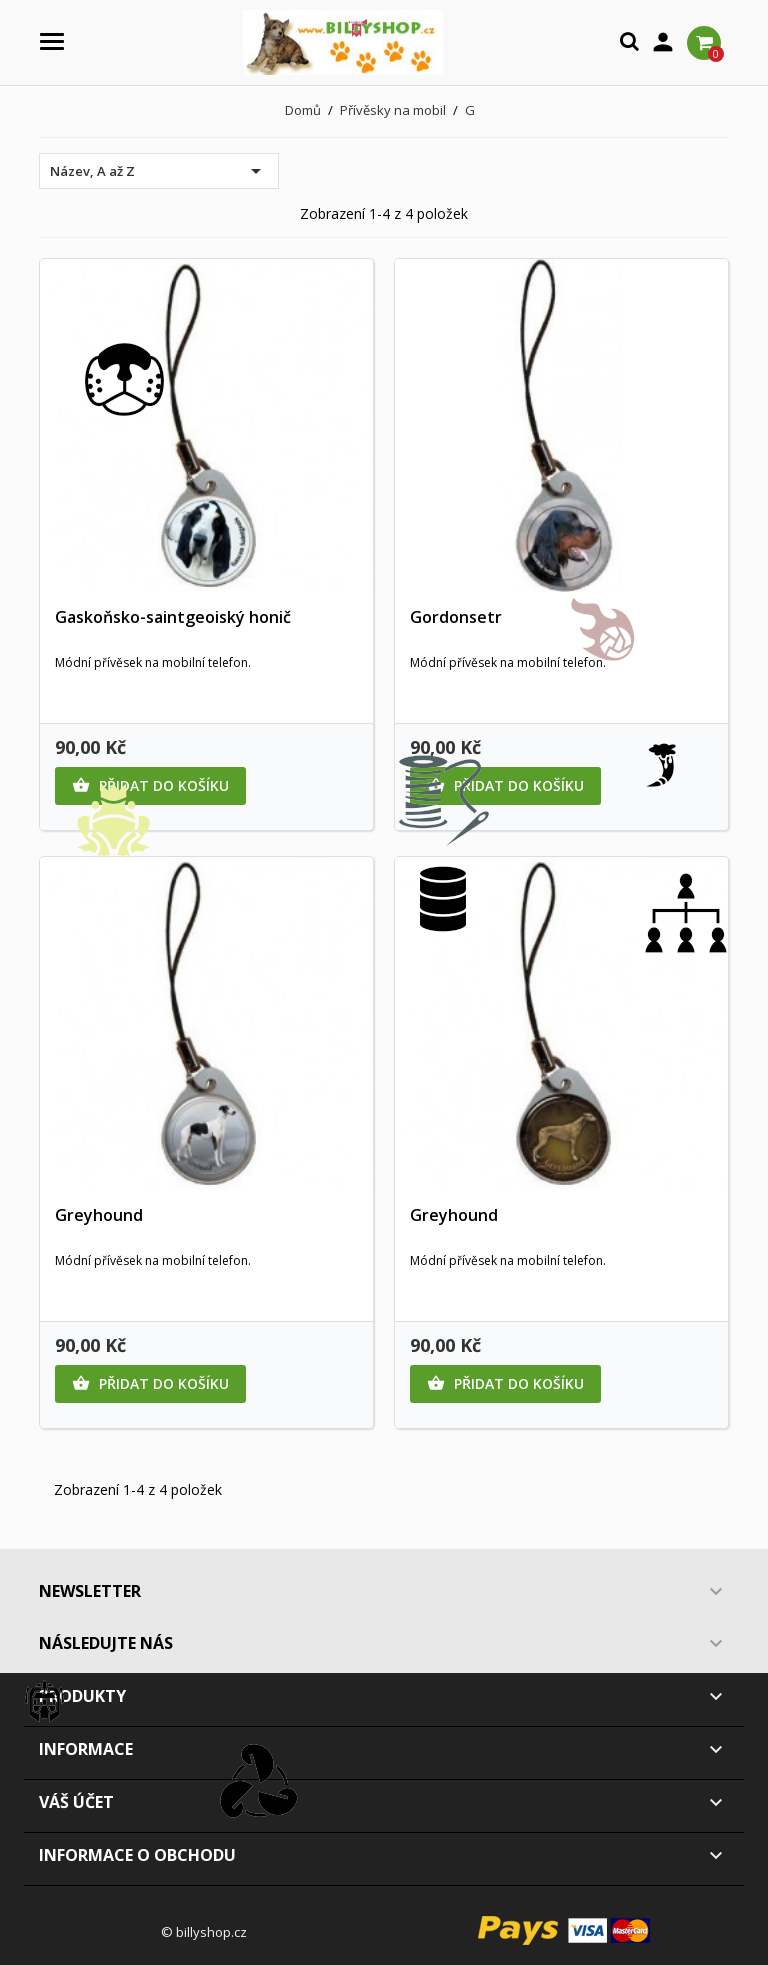 The width and height of the screenshot is (768, 1965). I want to click on viking-themed beverage or tavern feature, so click(661, 764).